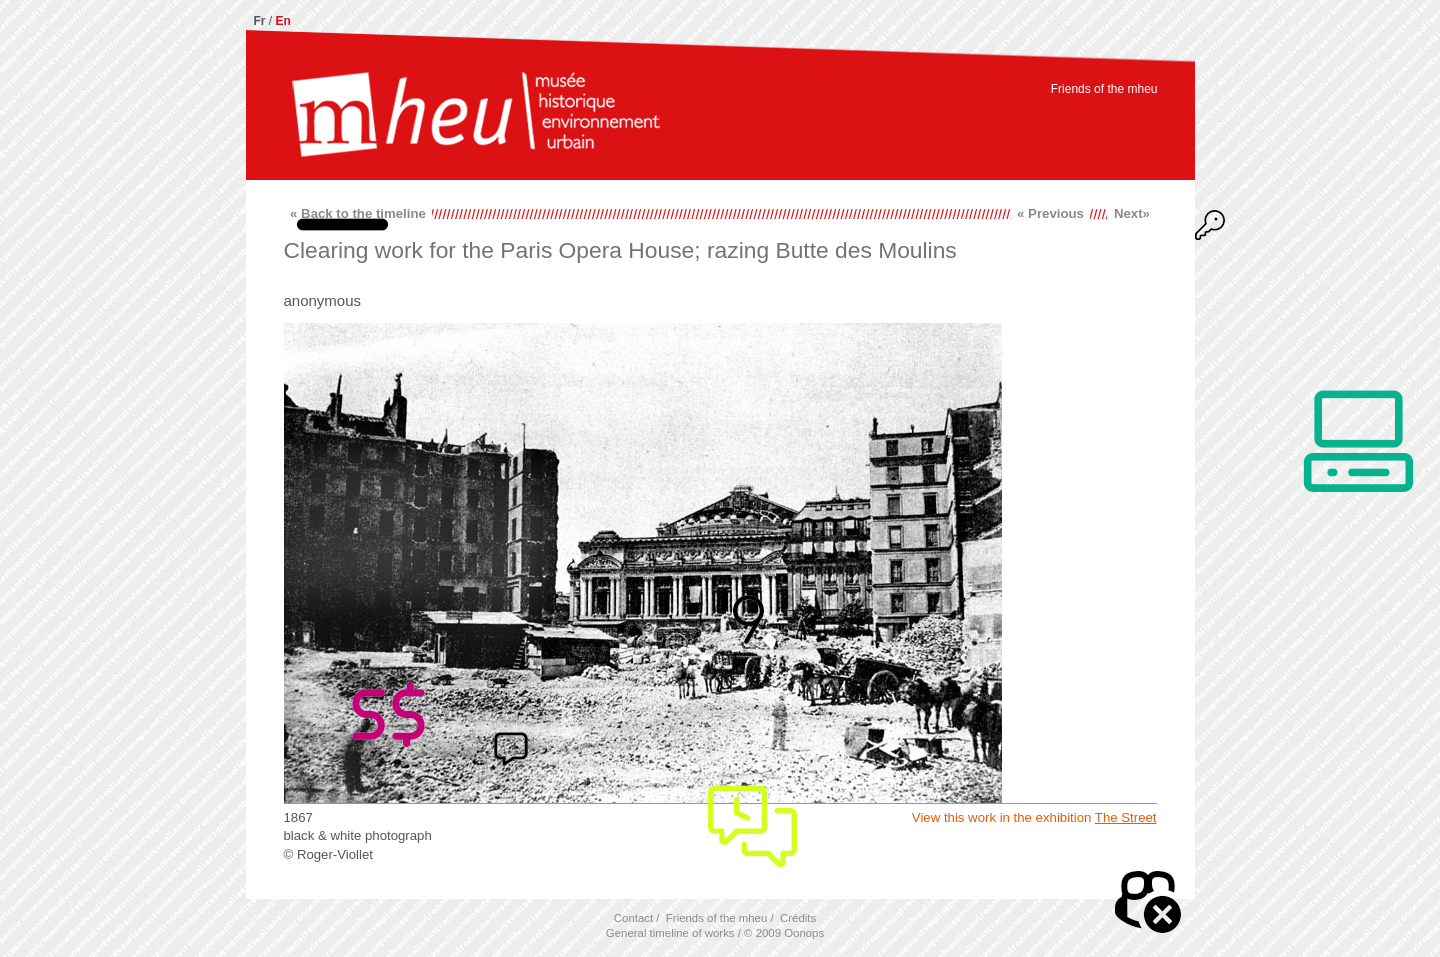 This screenshot has width=1440, height=957. Describe the element at coordinates (748, 619) in the screenshot. I see `indicates the number nine in a list or sequence` at that location.